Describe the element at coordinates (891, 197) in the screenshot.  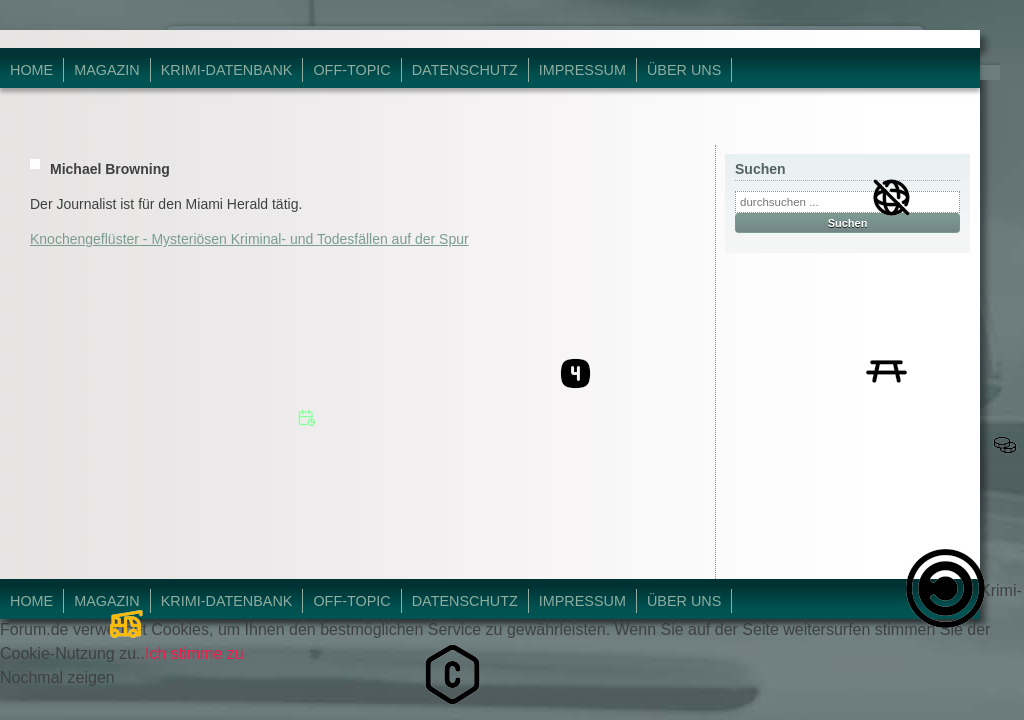
I see `360° view unavailable or disabled` at that location.